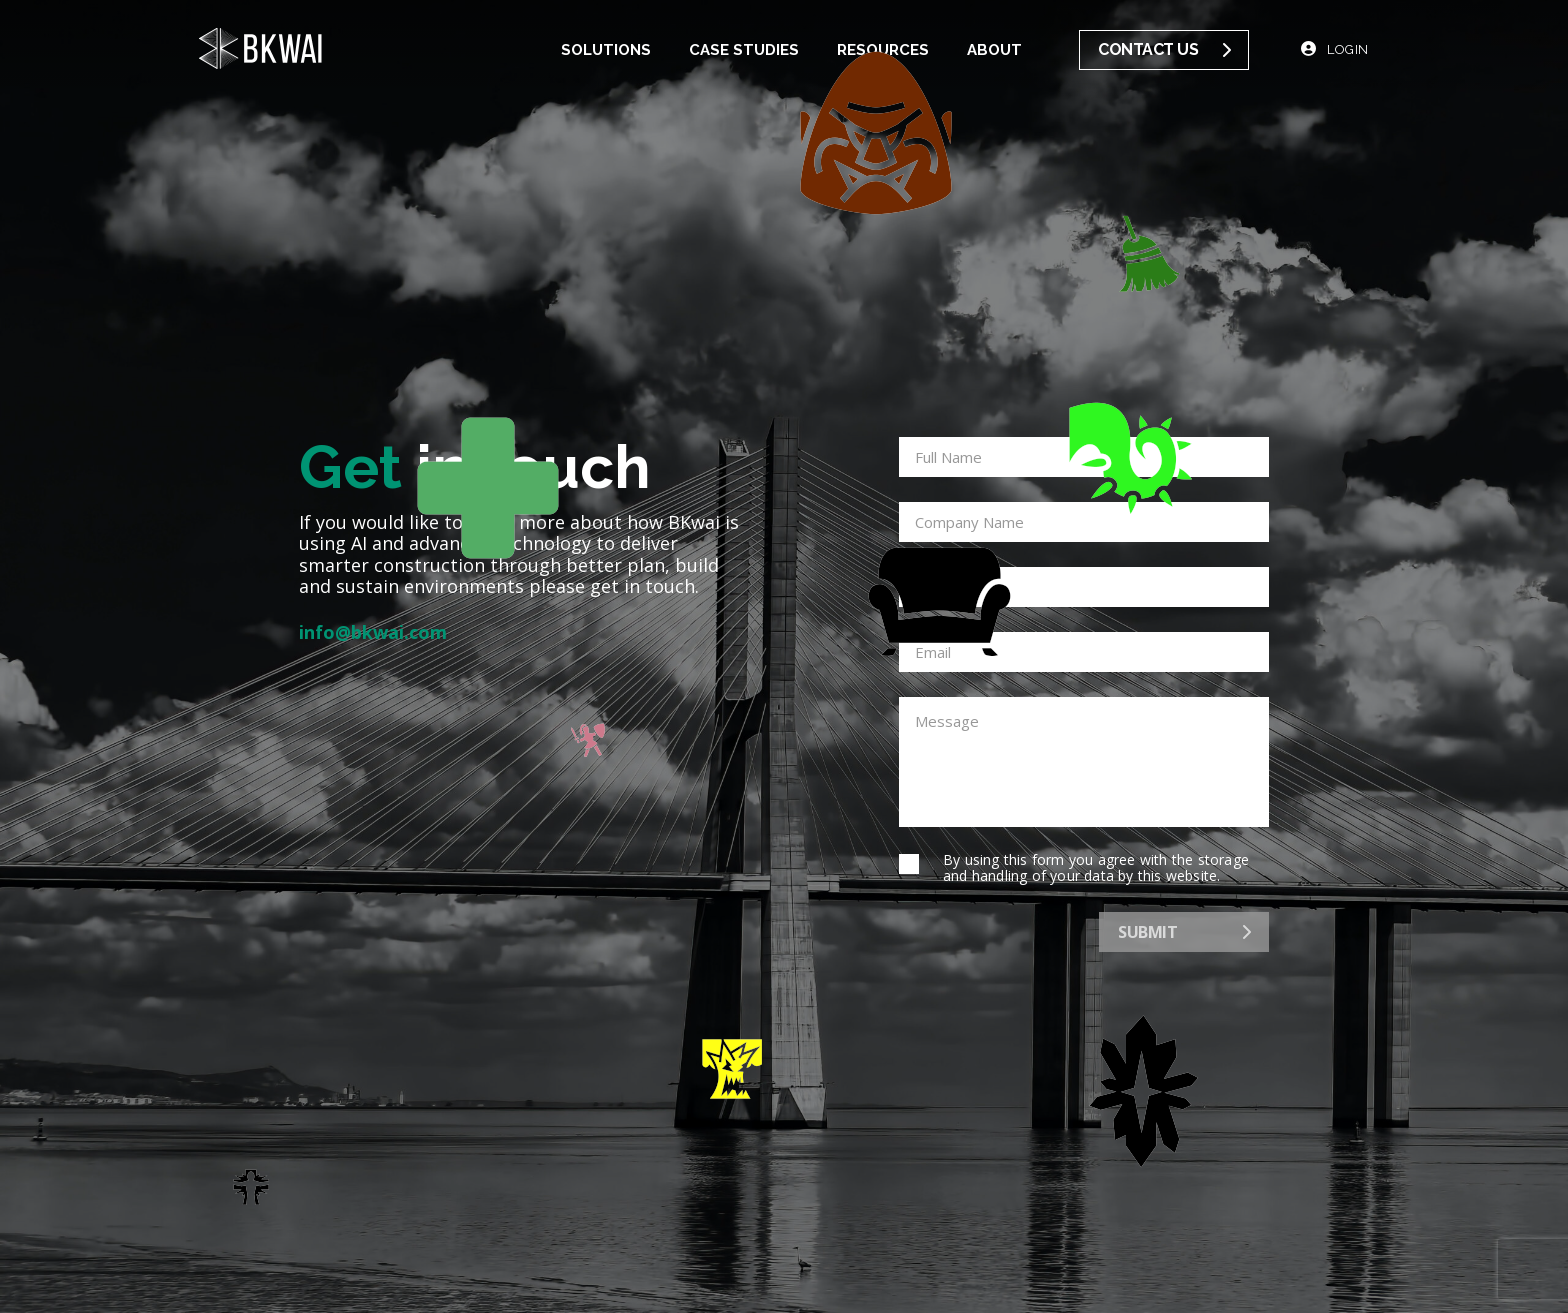 This screenshot has width=1568, height=1313. What do you see at coordinates (1140, 255) in the screenshot?
I see `clear or clean up items` at bounding box center [1140, 255].